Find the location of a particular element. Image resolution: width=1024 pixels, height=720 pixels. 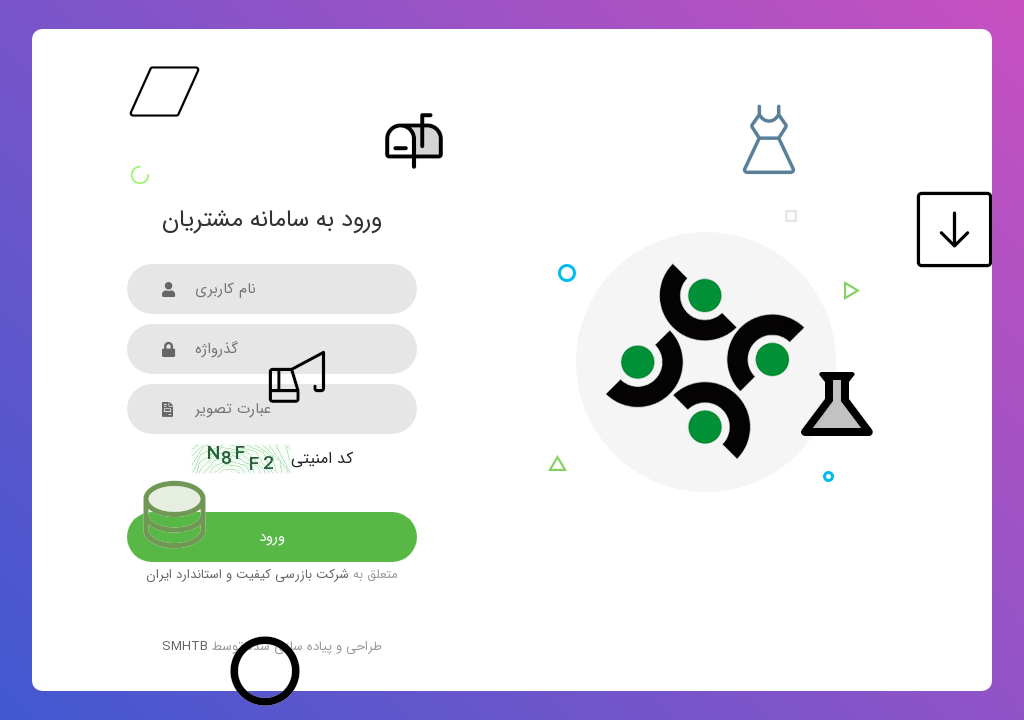

unselected radio button or checkbox option is located at coordinates (265, 671).